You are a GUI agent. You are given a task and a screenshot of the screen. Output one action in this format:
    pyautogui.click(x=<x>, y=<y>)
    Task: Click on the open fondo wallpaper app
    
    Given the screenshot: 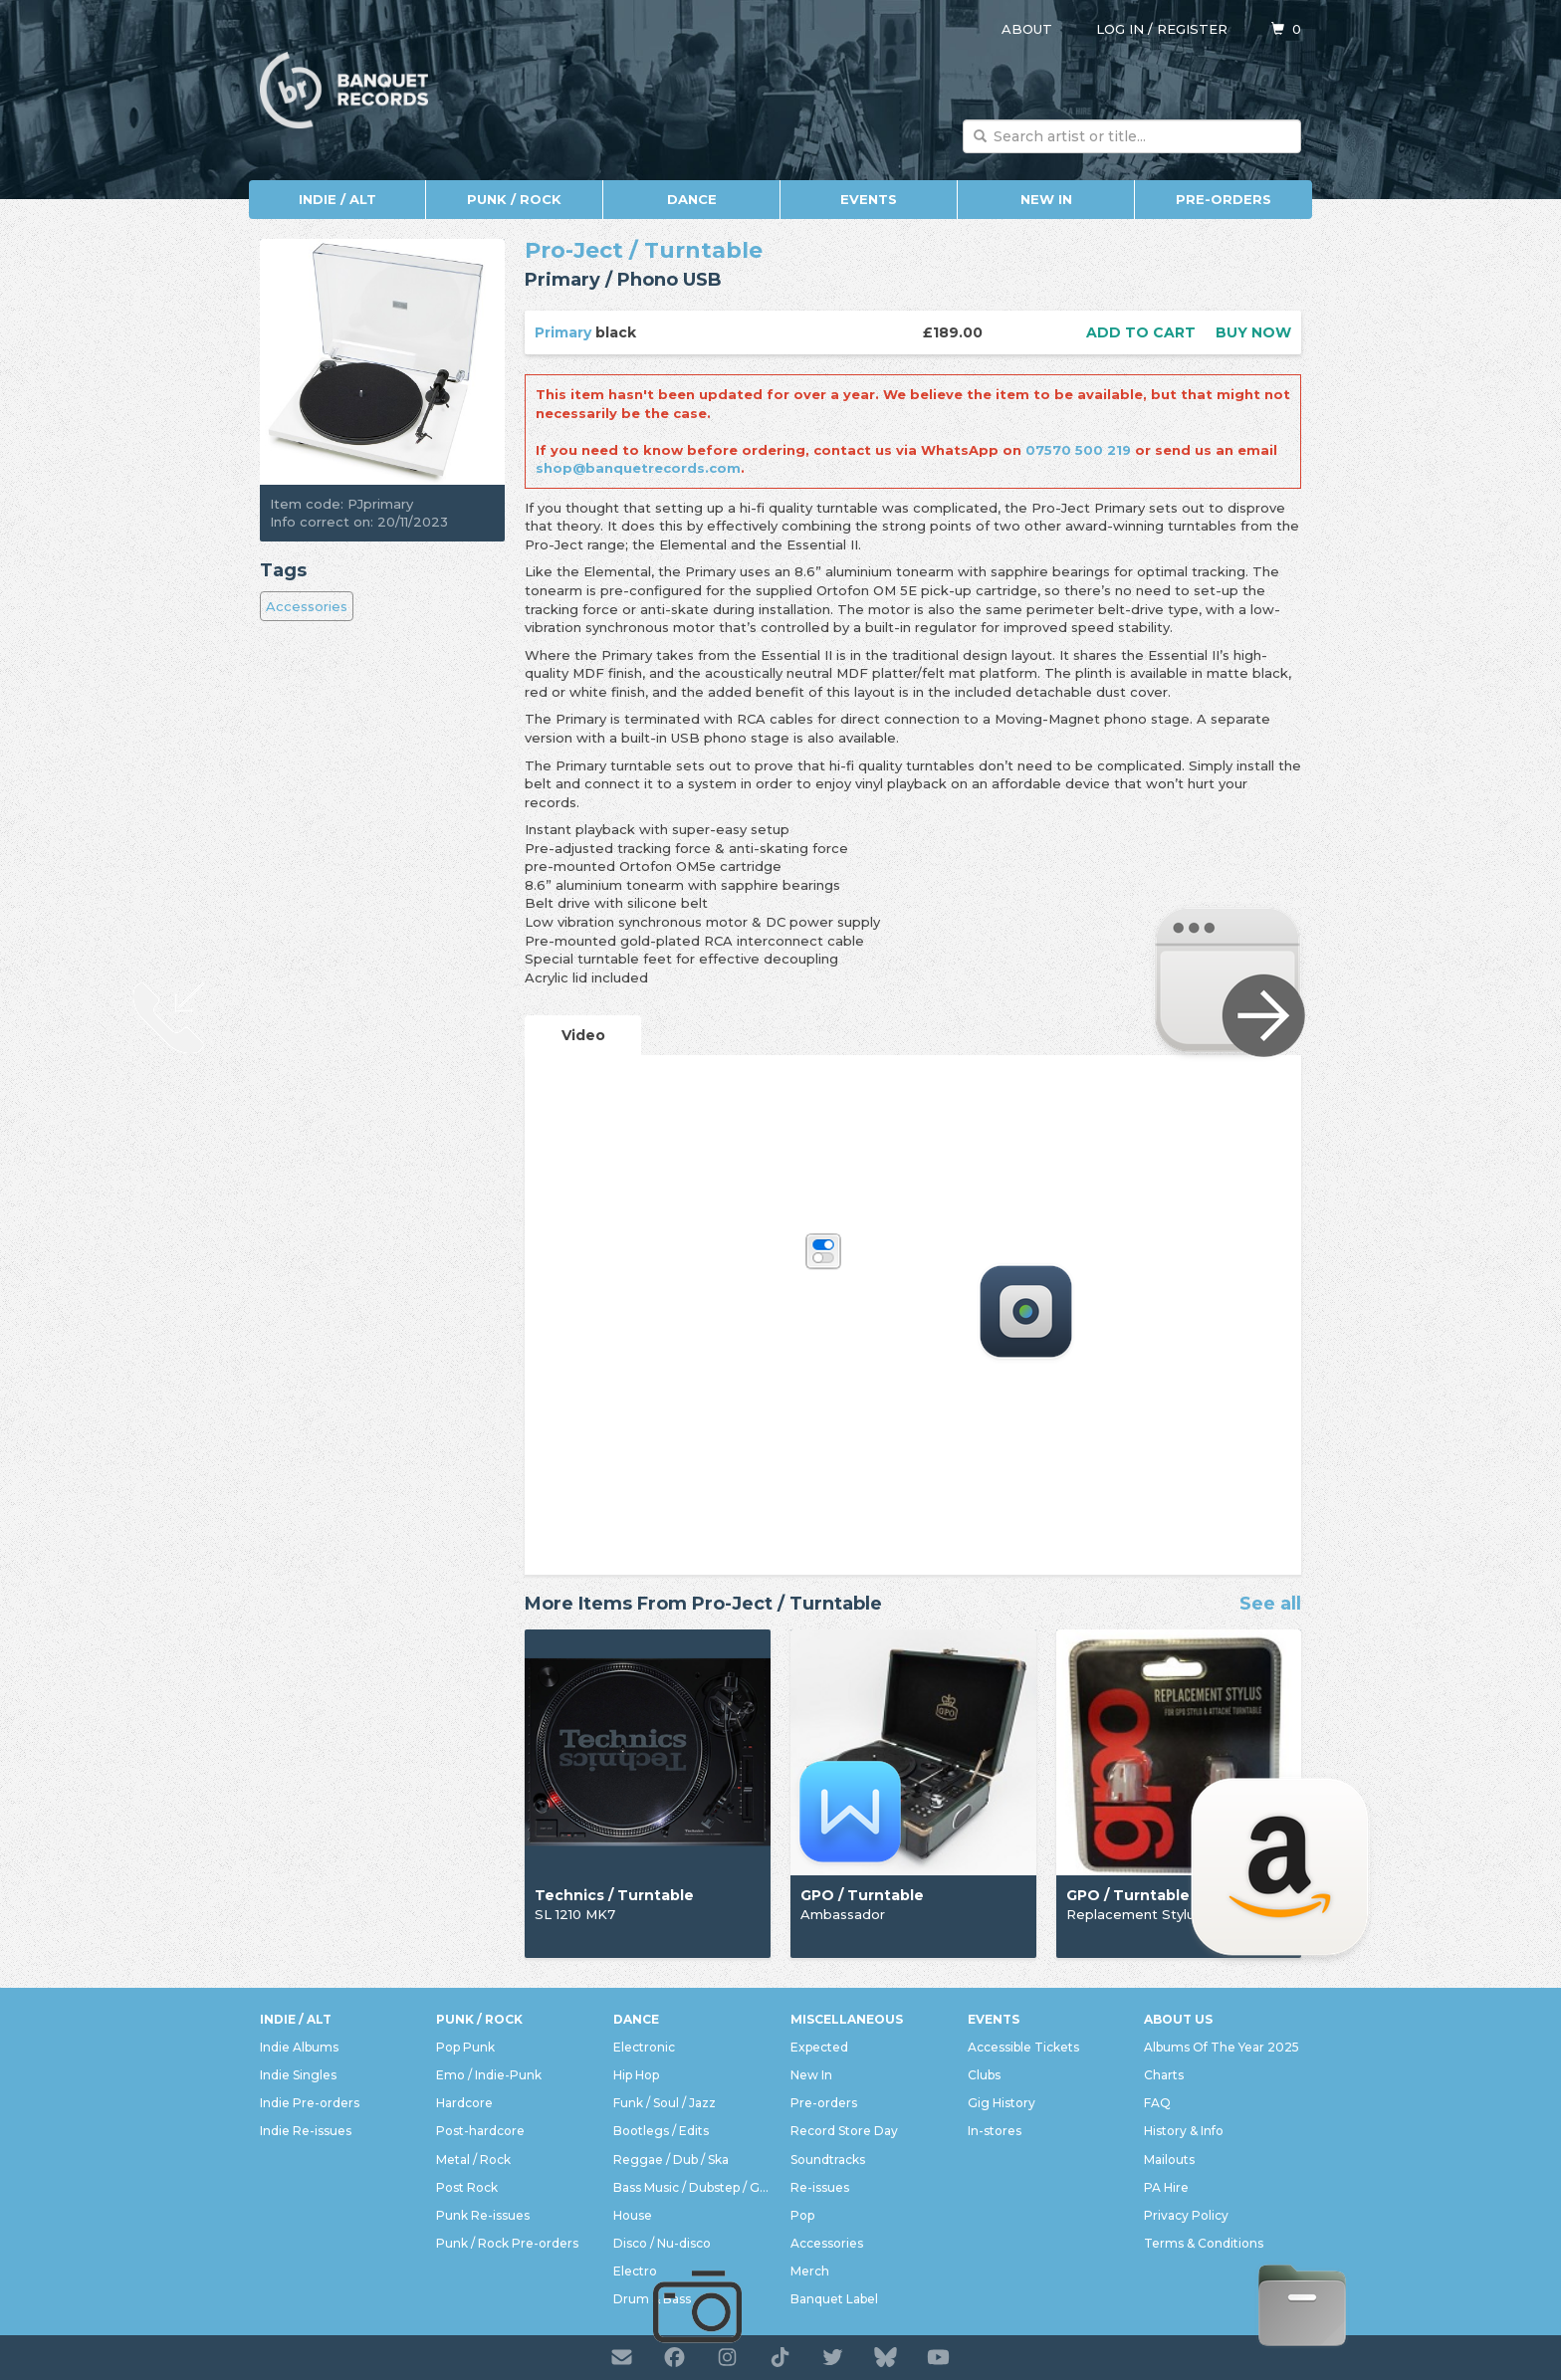 What is the action you would take?
    pyautogui.click(x=1025, y=1311)
    